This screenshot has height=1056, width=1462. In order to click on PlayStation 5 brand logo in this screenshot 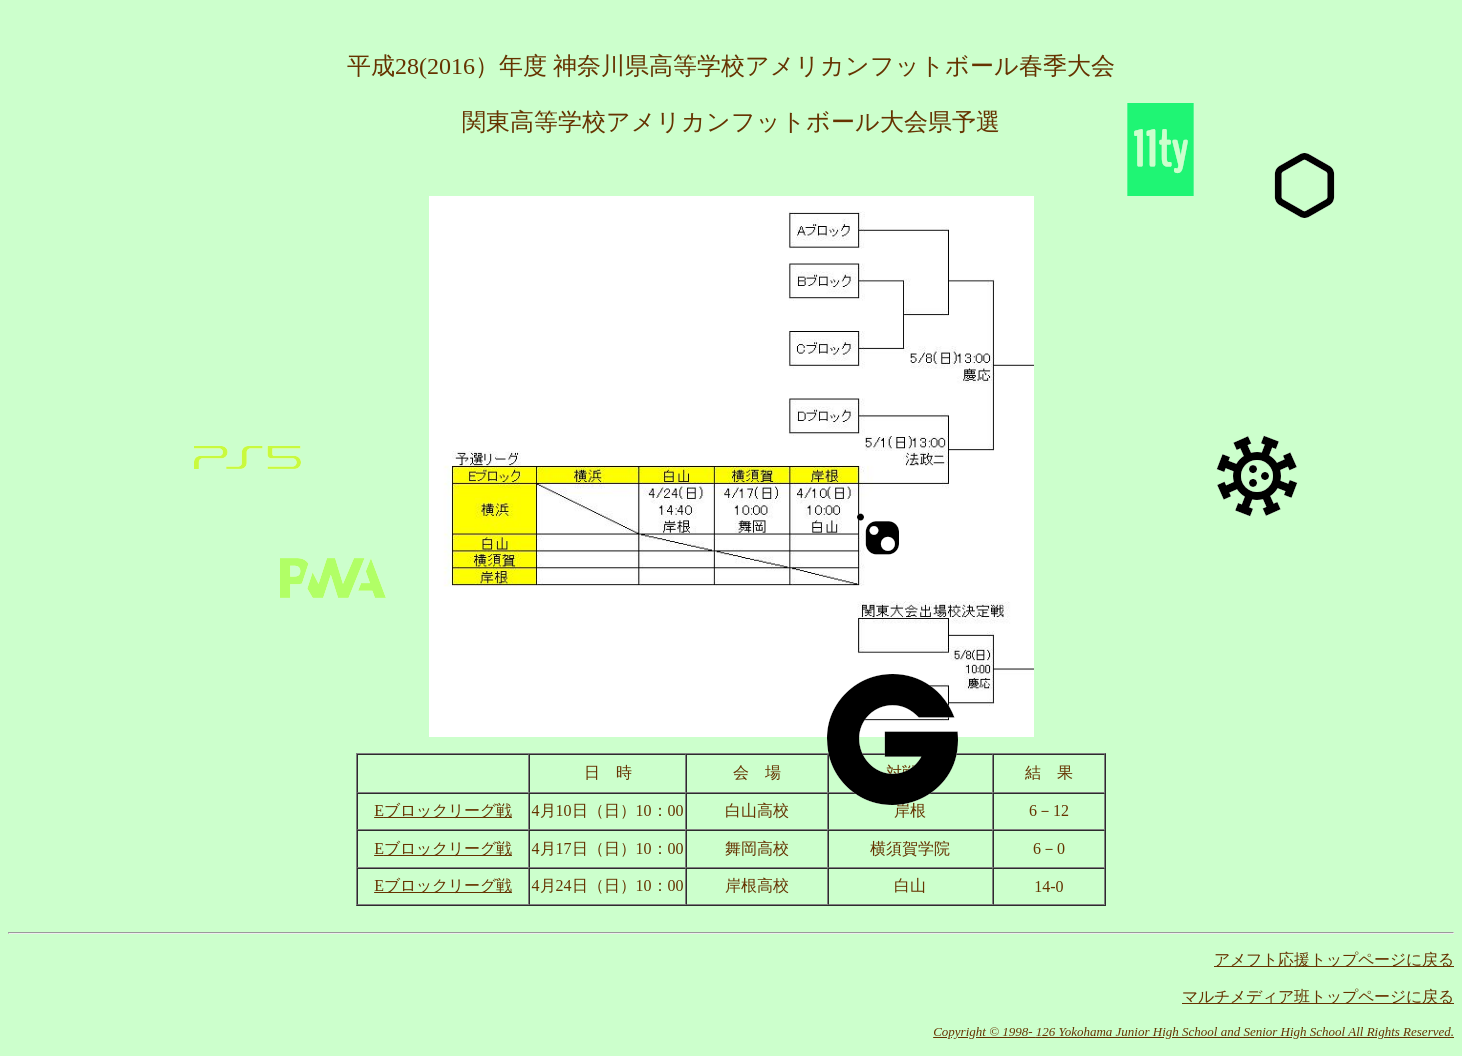, I will do `click(247, 457)`.